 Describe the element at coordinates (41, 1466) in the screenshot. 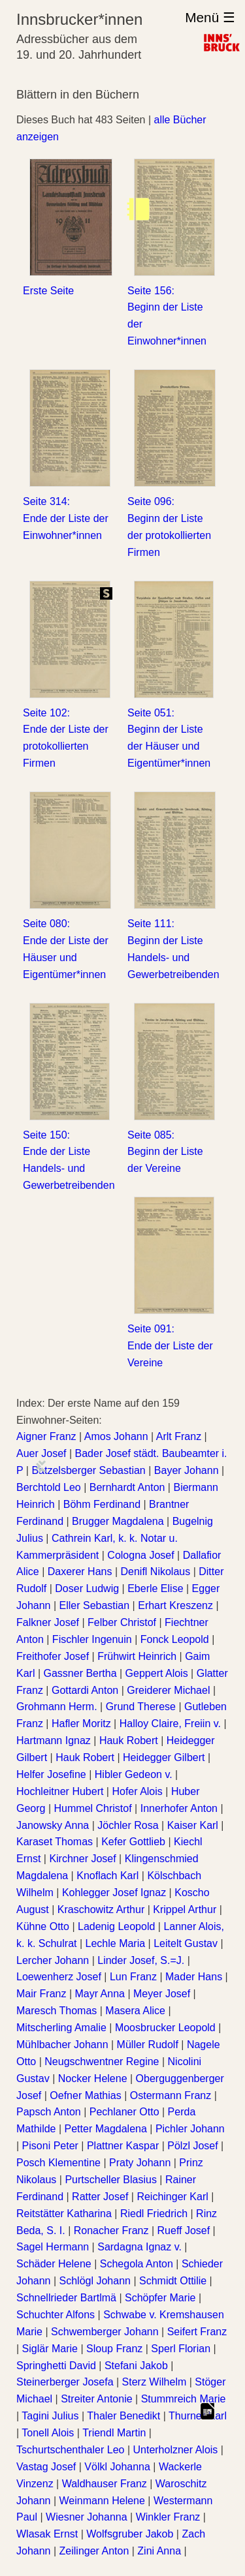

I see `tricentis company logo` at that location.